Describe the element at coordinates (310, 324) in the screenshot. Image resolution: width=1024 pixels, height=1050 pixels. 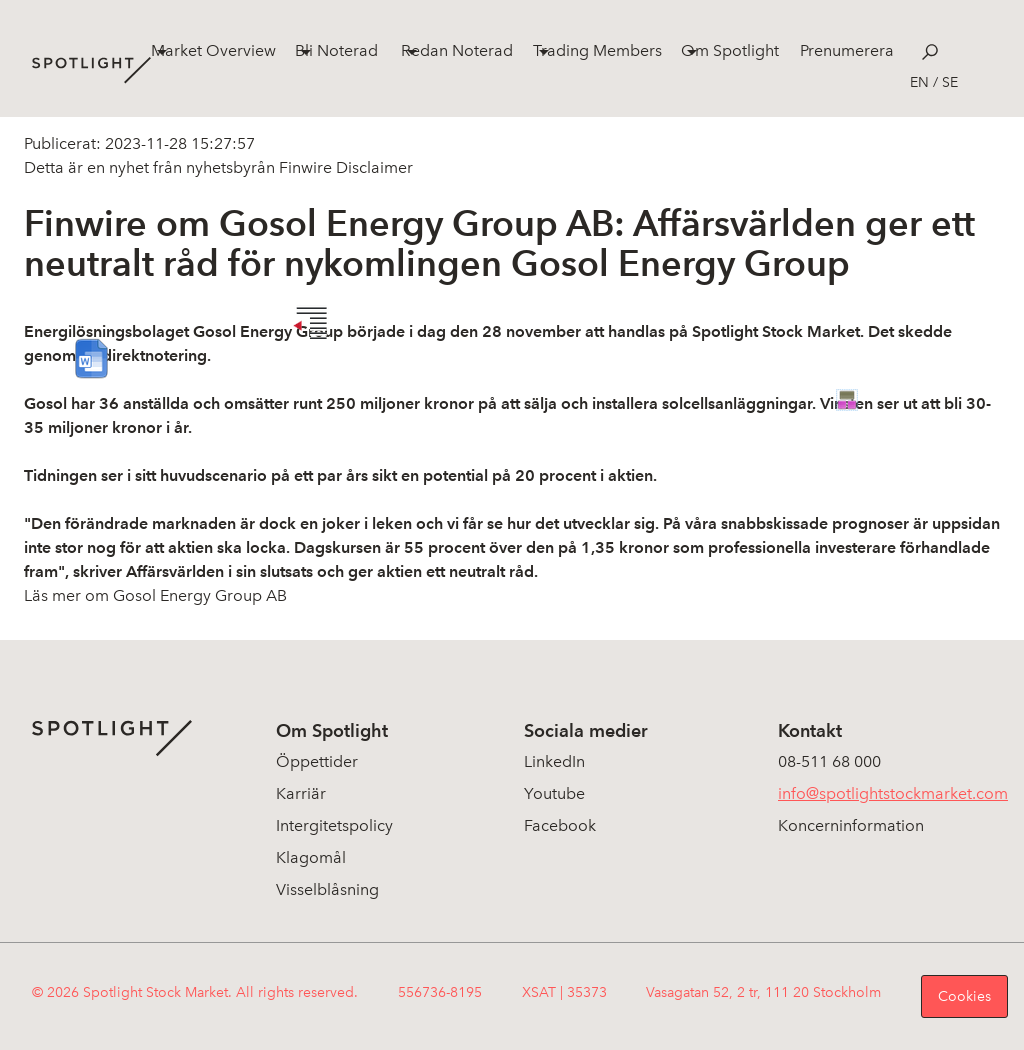
I see `decrease text indentation` at that location.